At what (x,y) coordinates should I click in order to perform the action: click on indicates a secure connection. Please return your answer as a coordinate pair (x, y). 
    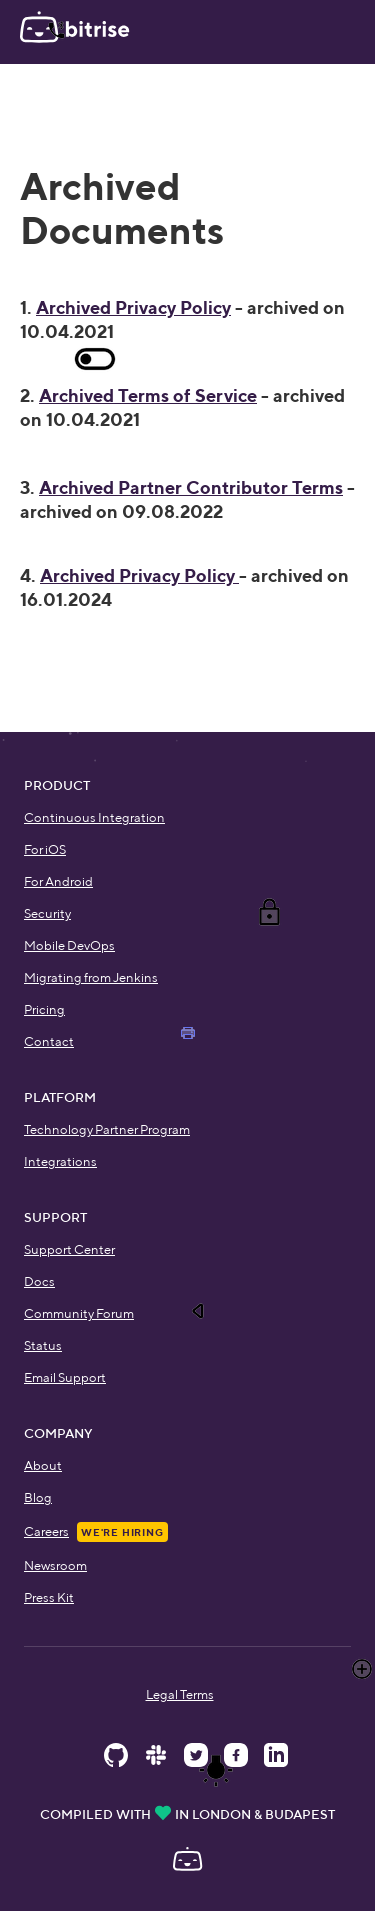
    Looking at the image, I should click on (269, 912).